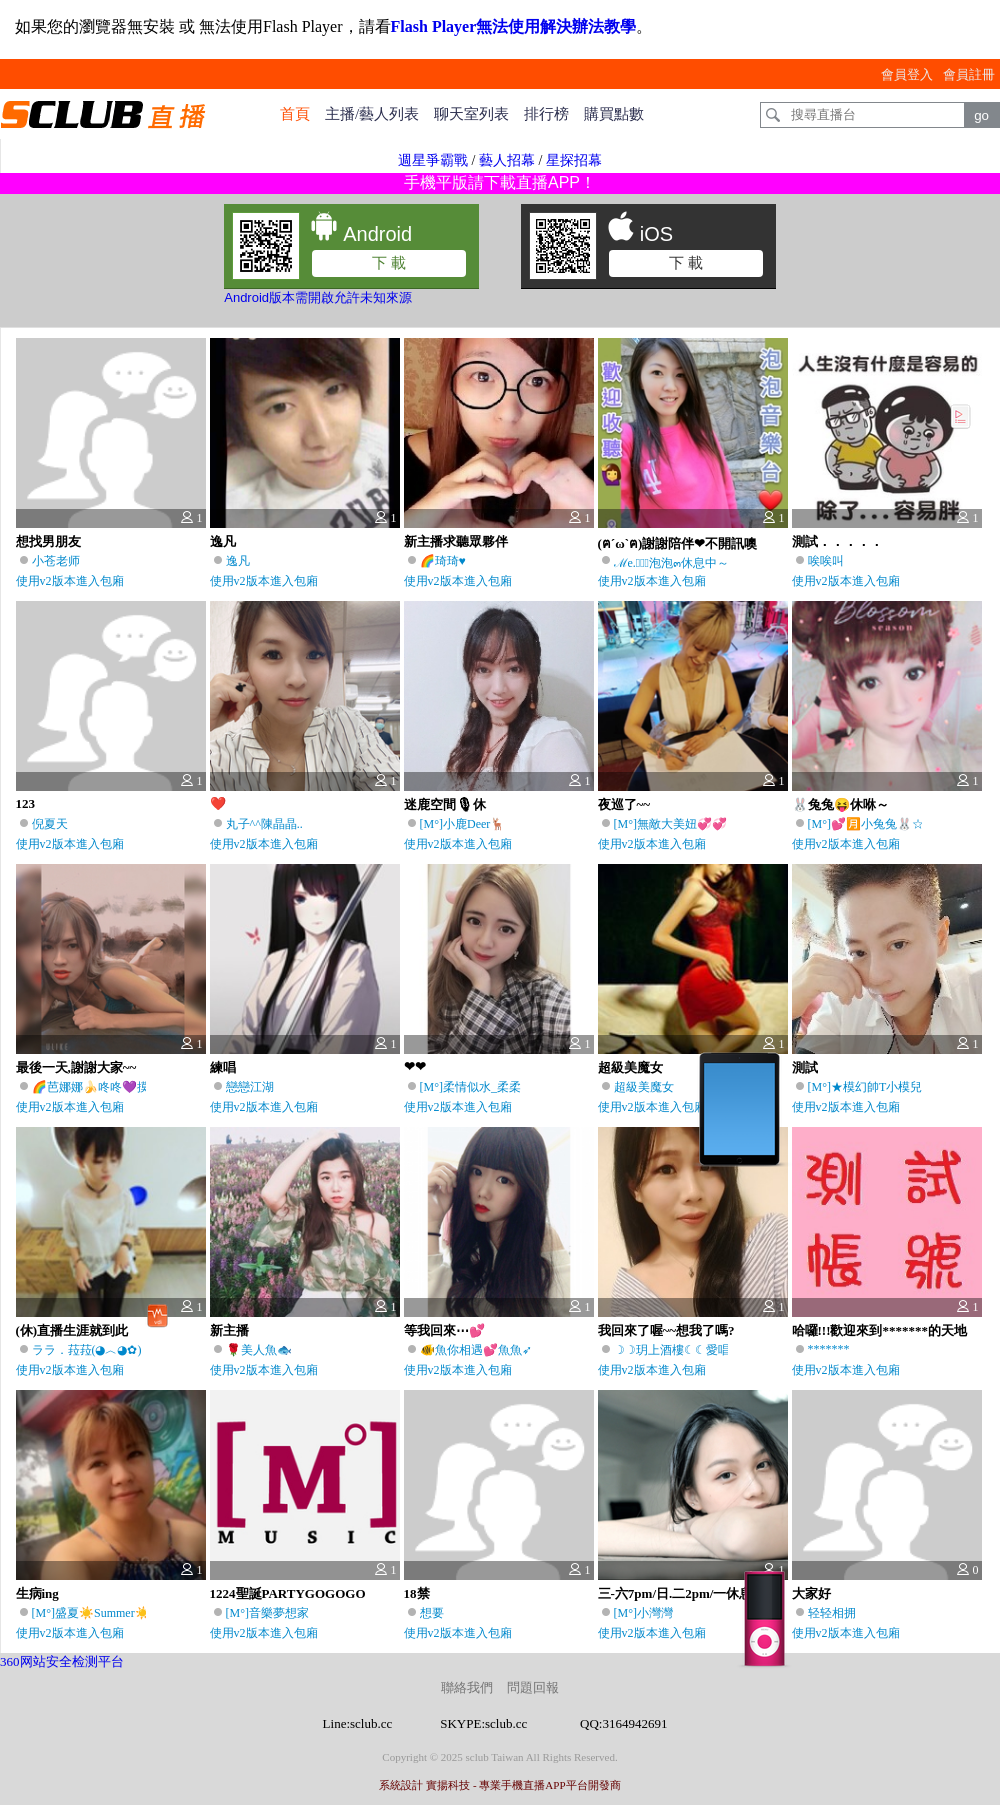  What do you see at coordinates (960, 416) in the screenshot?
I see `an mpegurl audio playlist file` at bounding box center [960, 416].